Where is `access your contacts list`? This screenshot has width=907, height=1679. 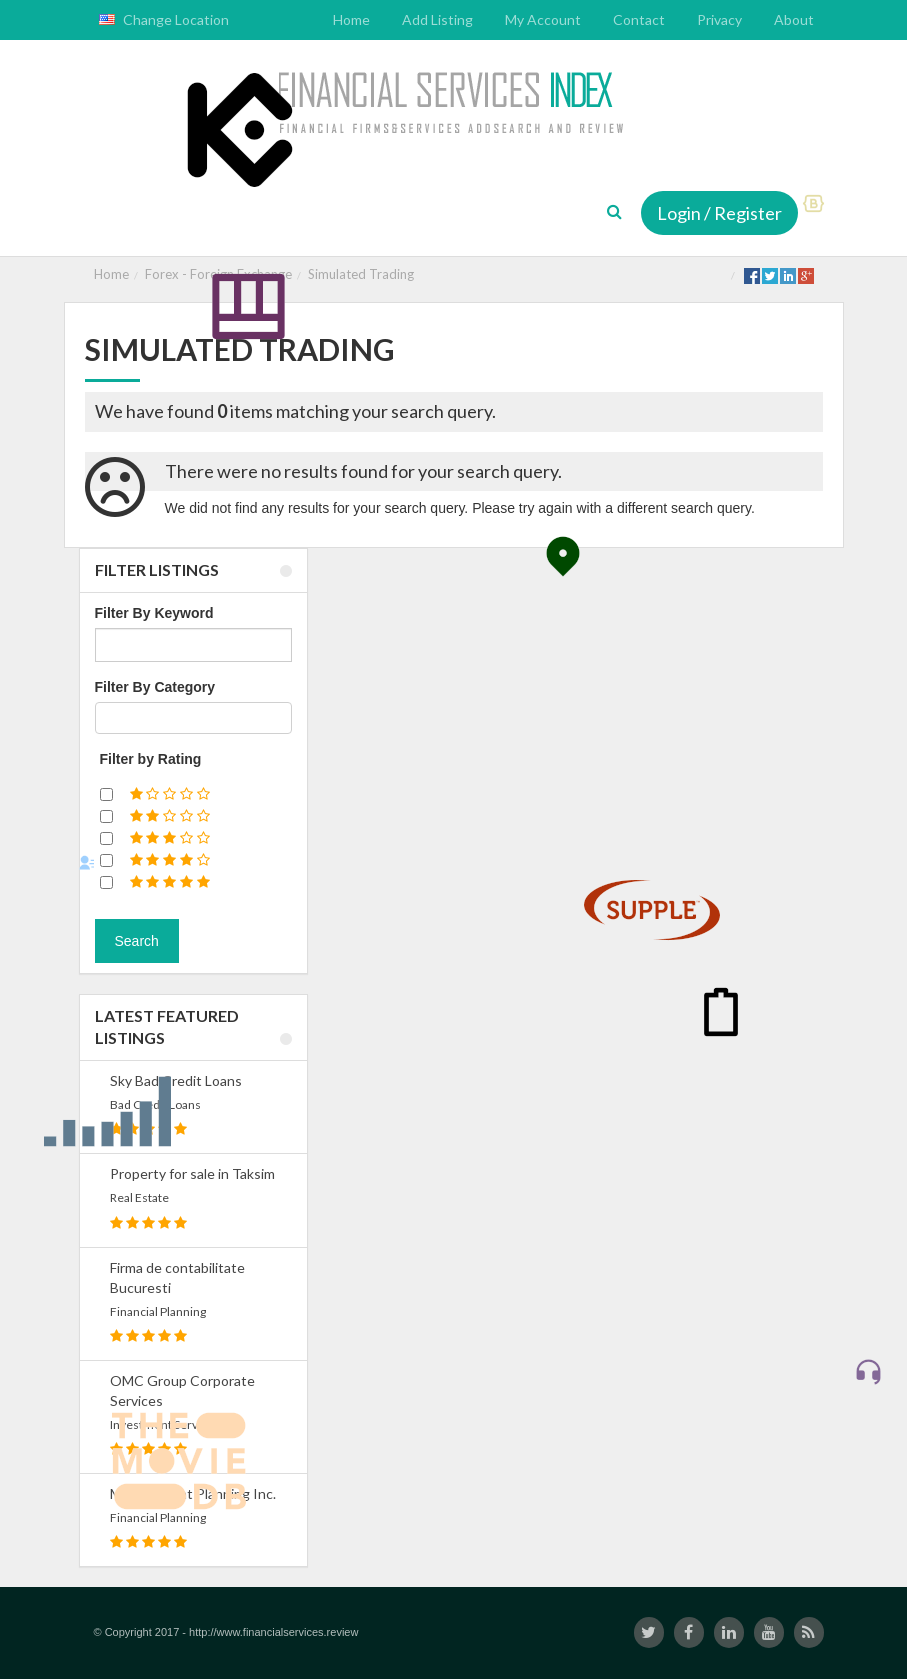
access your contacts list is located at coordinates (86, 863).